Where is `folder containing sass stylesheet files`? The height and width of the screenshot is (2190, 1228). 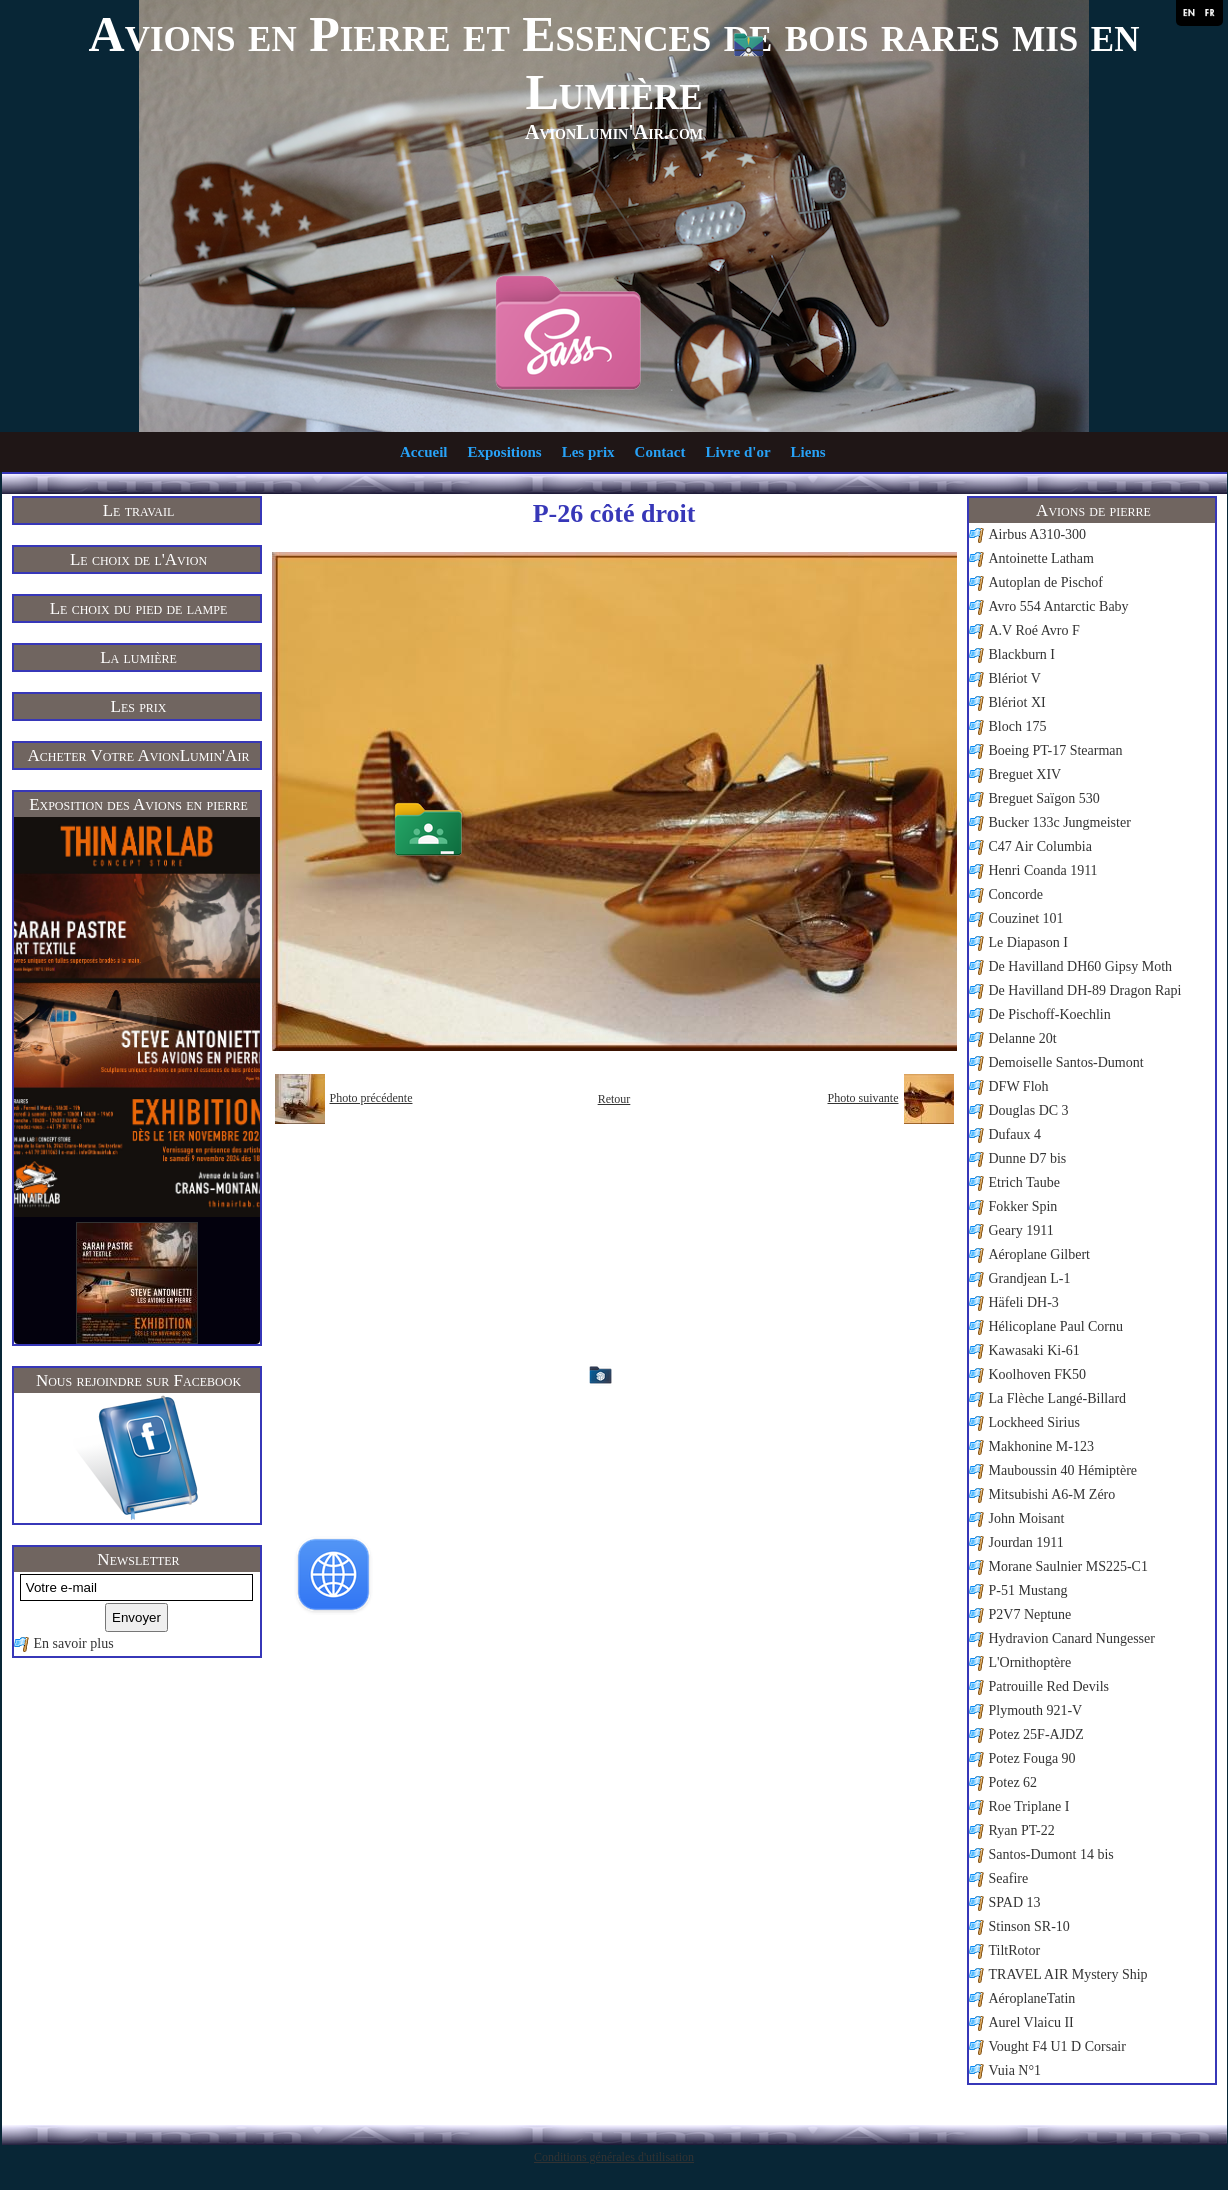 folder containing sass stylesheet files is located at coordinates (567, 336).